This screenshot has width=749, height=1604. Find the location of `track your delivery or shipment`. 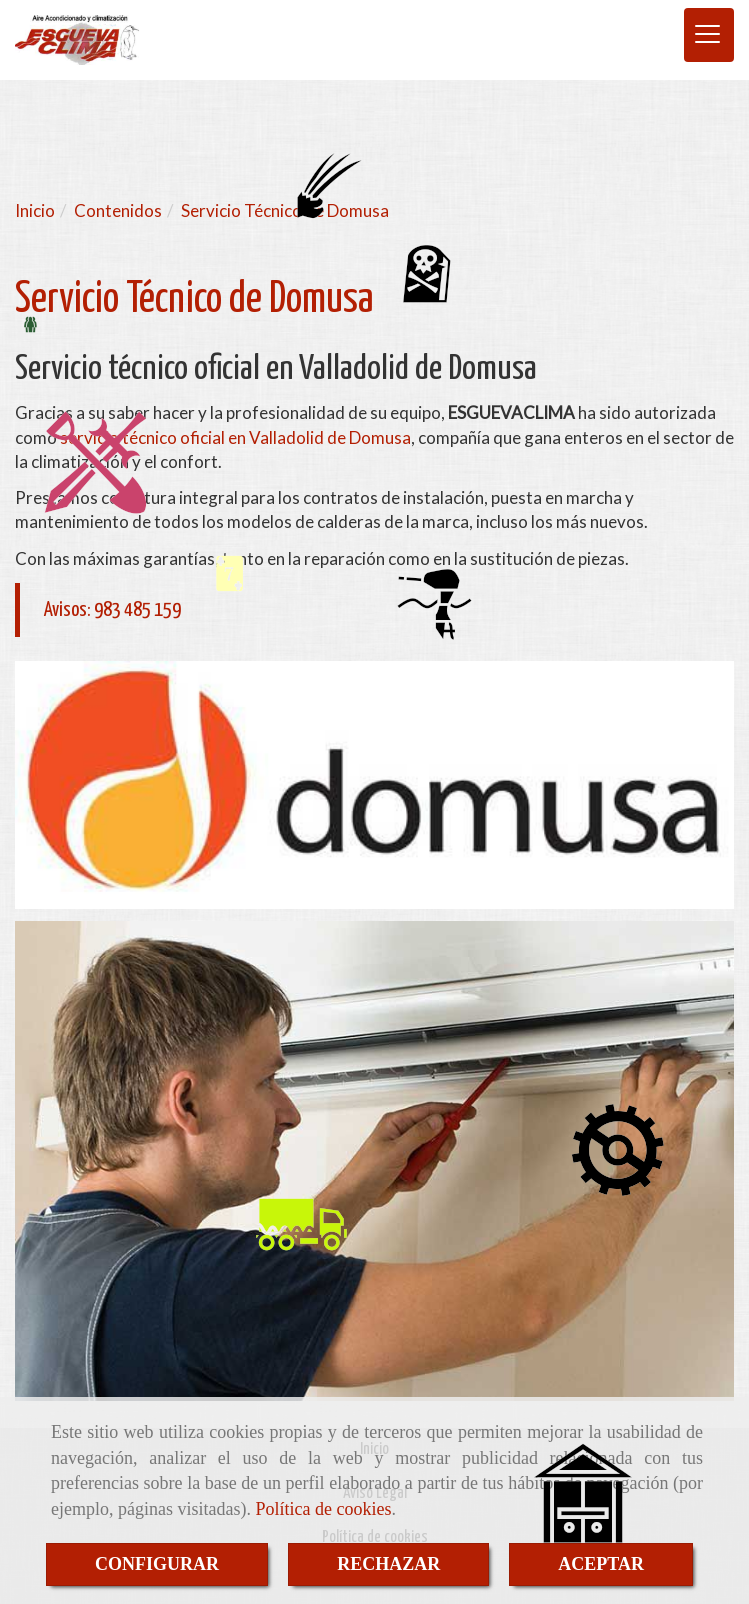

track your delivery or shipment is located at coordinates (301, 1224).